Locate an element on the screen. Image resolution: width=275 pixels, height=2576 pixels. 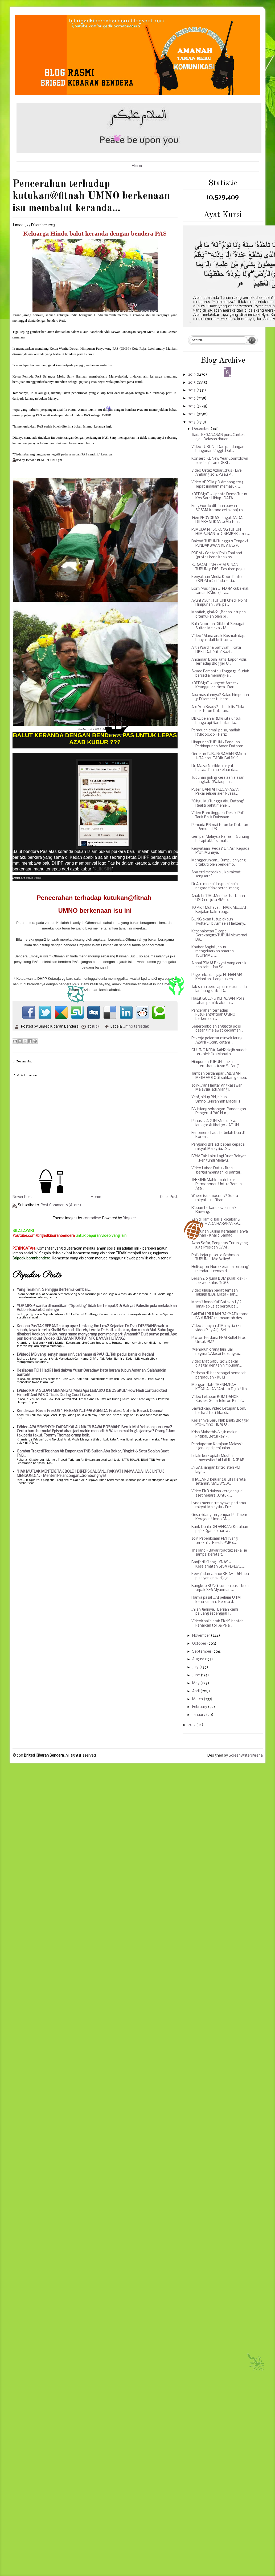
indicates a hot streak or trending status is located at coordinates (176, 986).